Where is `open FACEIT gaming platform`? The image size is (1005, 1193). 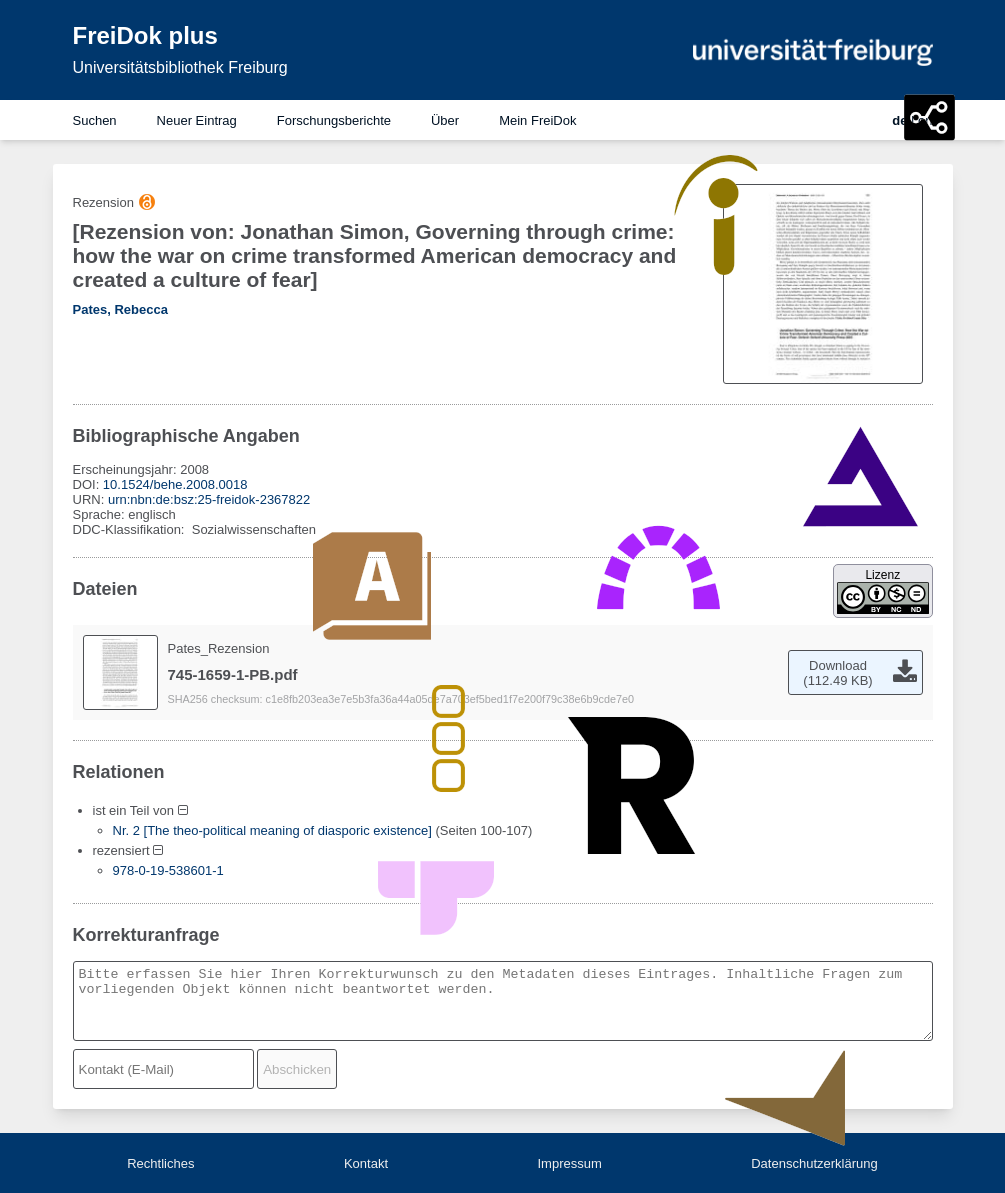 open FACEIT gaming platform is located at coordinates (785, 1098).